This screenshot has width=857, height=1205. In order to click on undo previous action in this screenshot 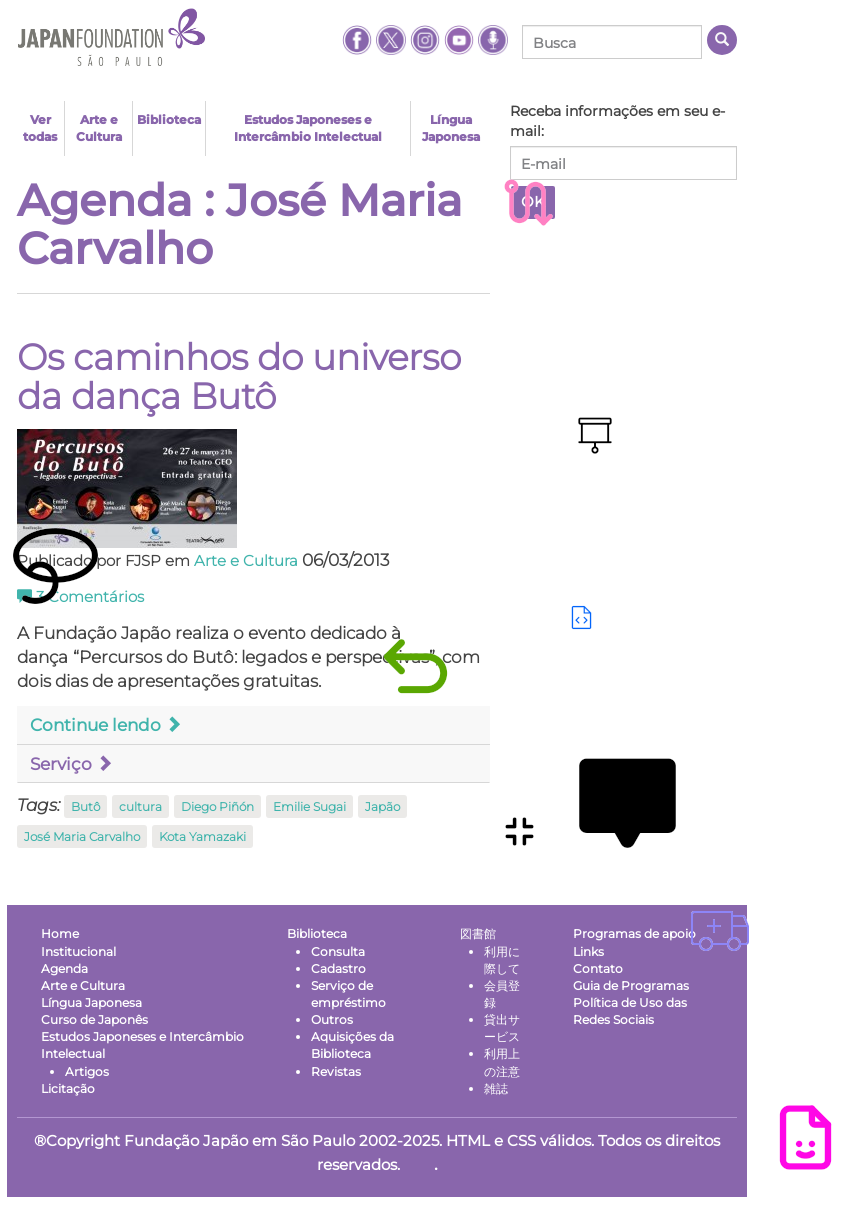, I will do `click(415, 668)`.